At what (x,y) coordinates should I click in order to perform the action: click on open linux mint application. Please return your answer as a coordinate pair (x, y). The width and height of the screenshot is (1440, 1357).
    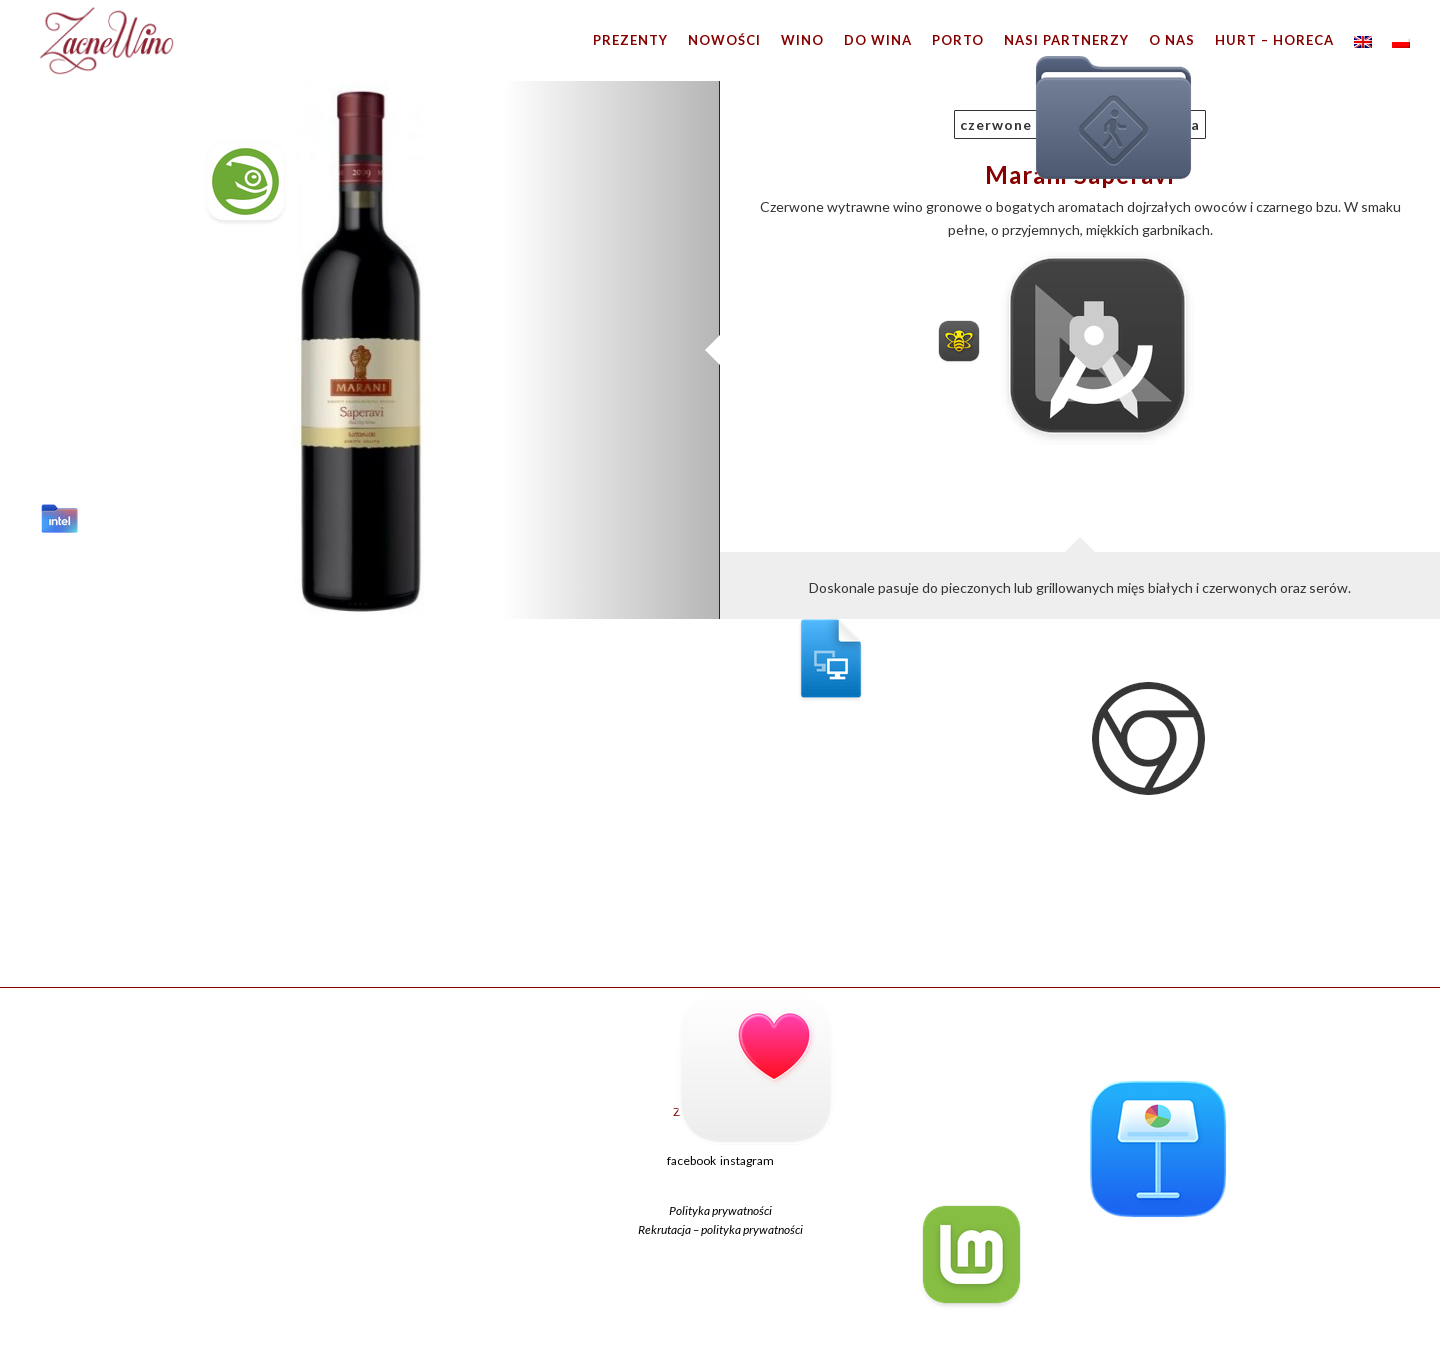
    Looking at the image, I should click on (971, 1254).